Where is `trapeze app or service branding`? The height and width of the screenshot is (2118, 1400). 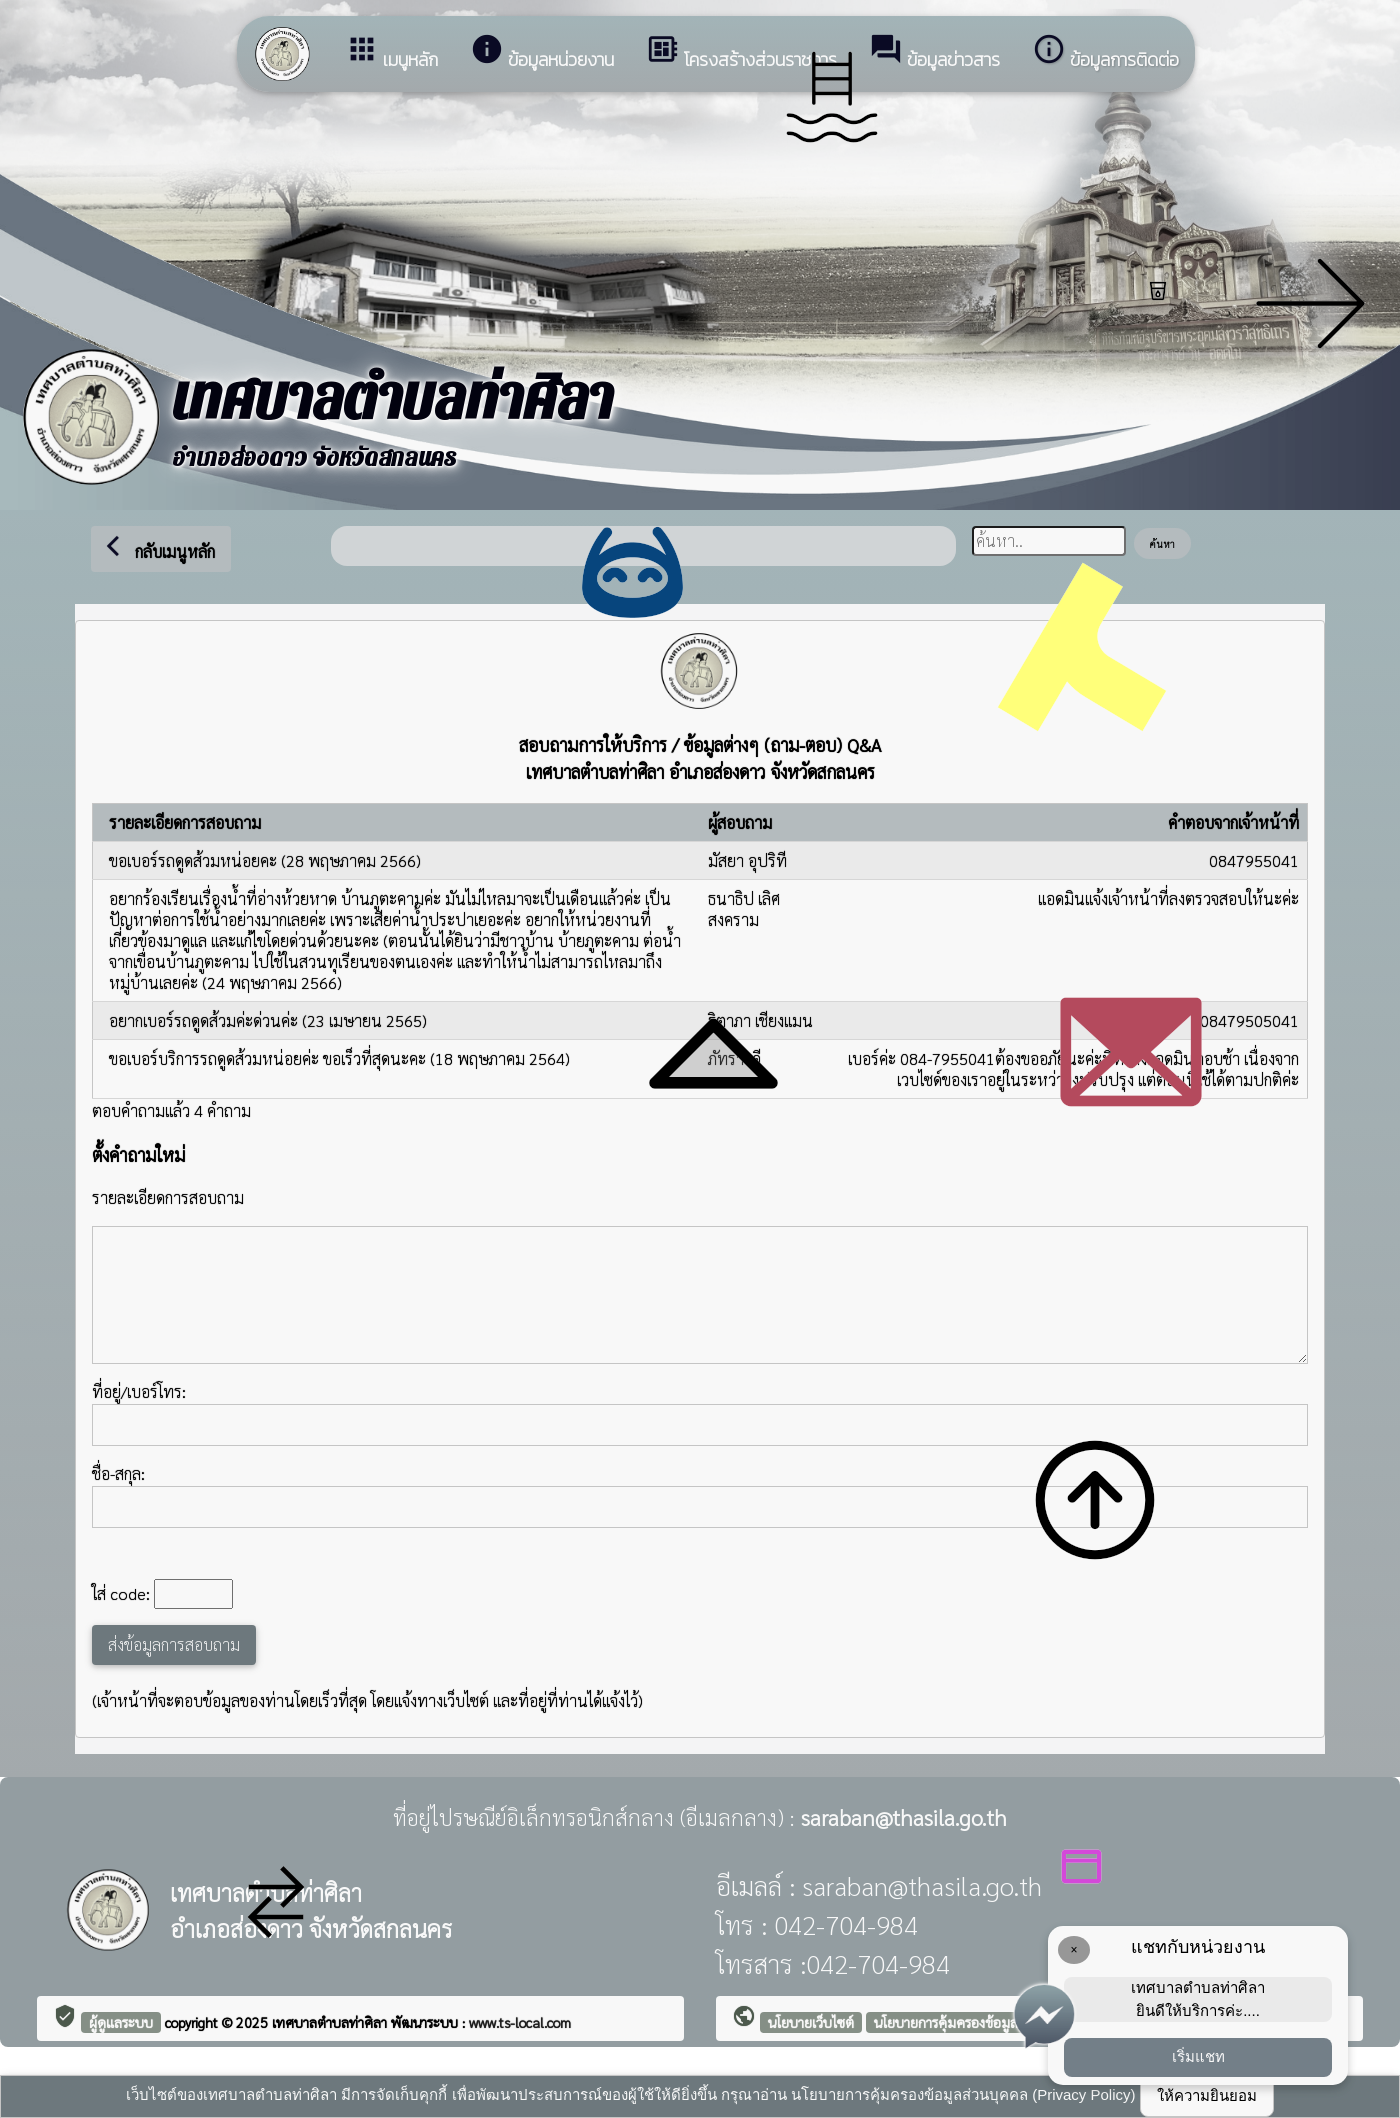
trapeze app or service branding is located at coordinates (1082, 647).